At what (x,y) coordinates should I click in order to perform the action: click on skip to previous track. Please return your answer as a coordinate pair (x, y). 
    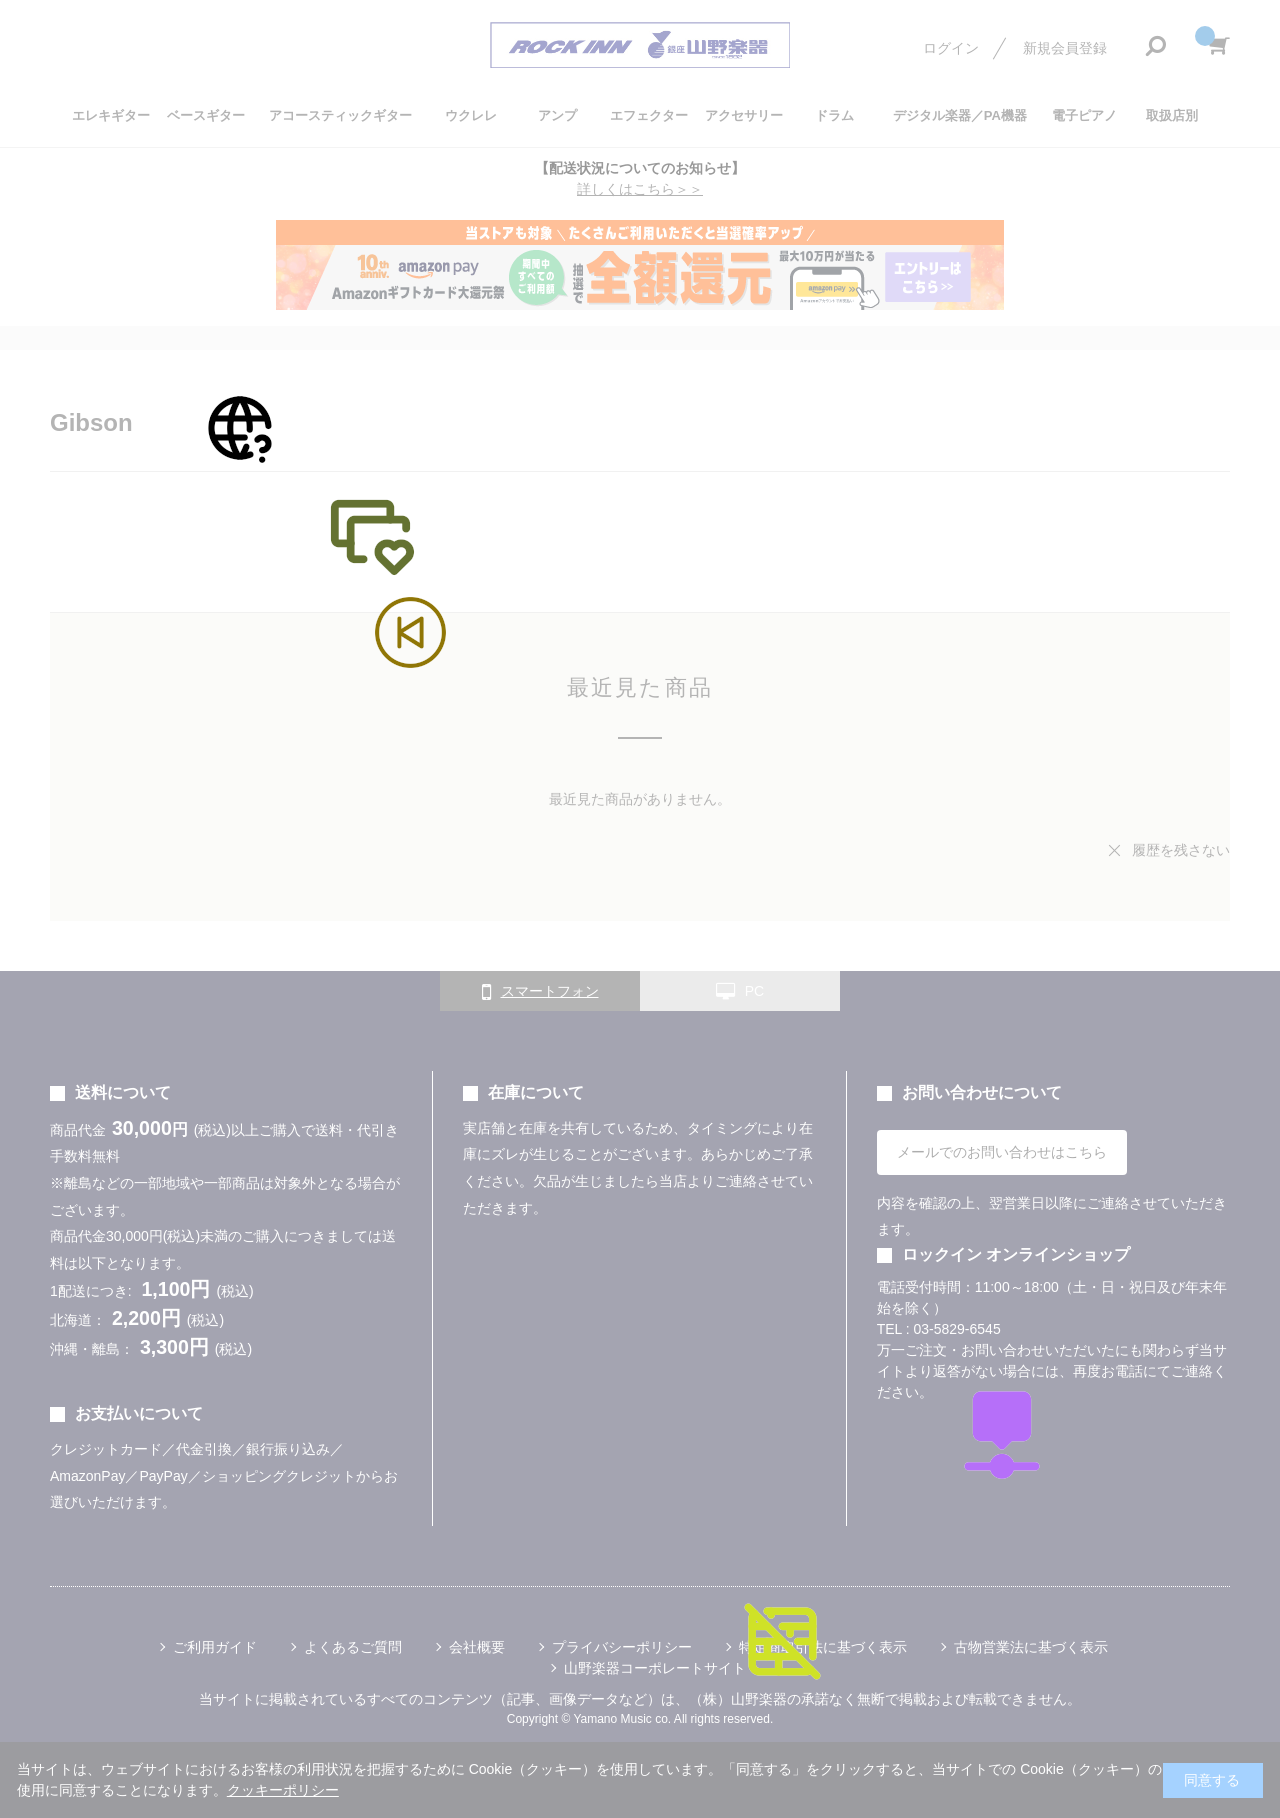
    Looking at the image, I should click on (410, 632).